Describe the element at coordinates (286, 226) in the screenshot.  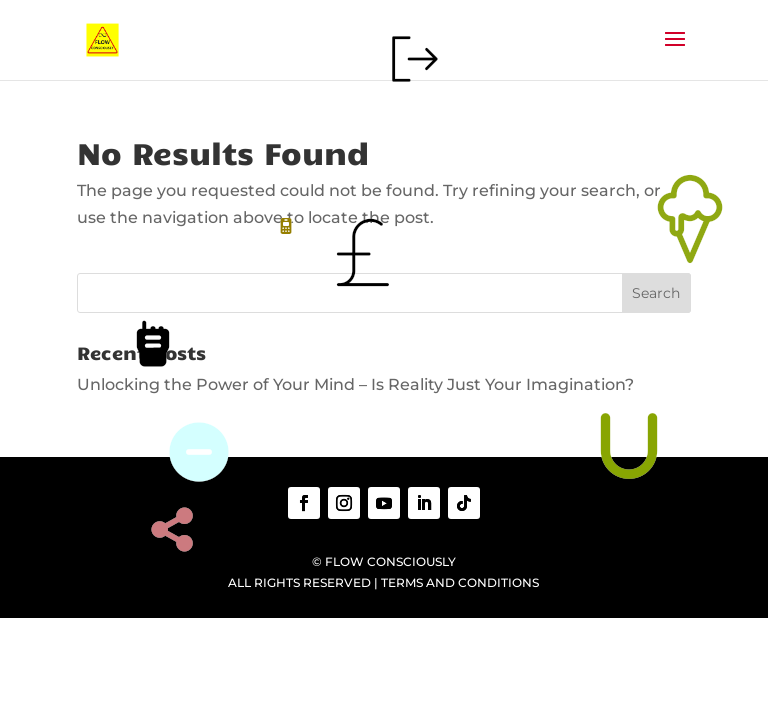
I see `call using a classic mobile phone` at that location.